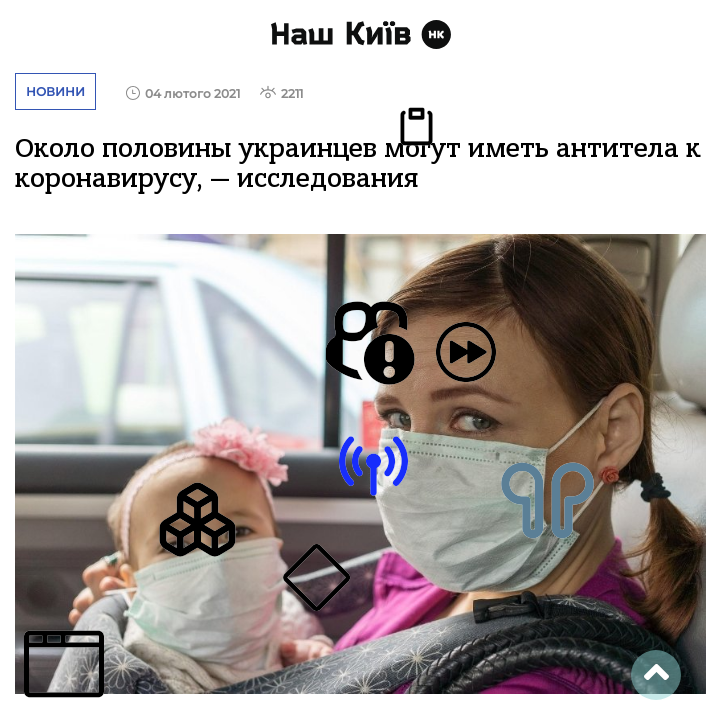 Image resolution: width=721 pixels, height=720 pixels. What do you see at coordinates (416, 126) in the screenshot?
I see `paste copied content from clipboard` at bounding box center [416, 126].